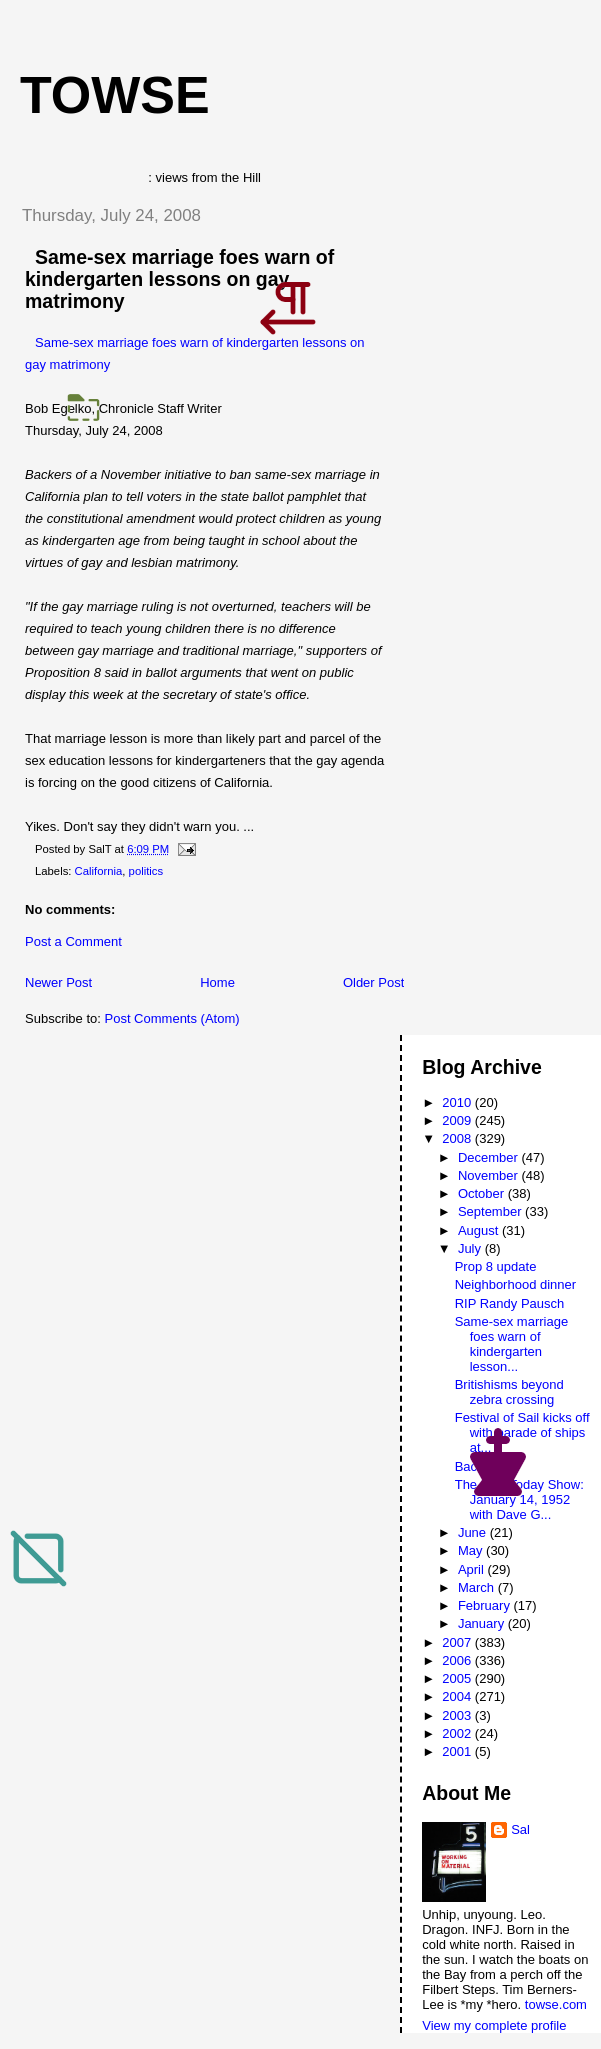 This screenshot has height=2049, width=601. Describe the element at coordinates (38, 1558) in the screenshot. I see `disable or hide a square element` at that location.